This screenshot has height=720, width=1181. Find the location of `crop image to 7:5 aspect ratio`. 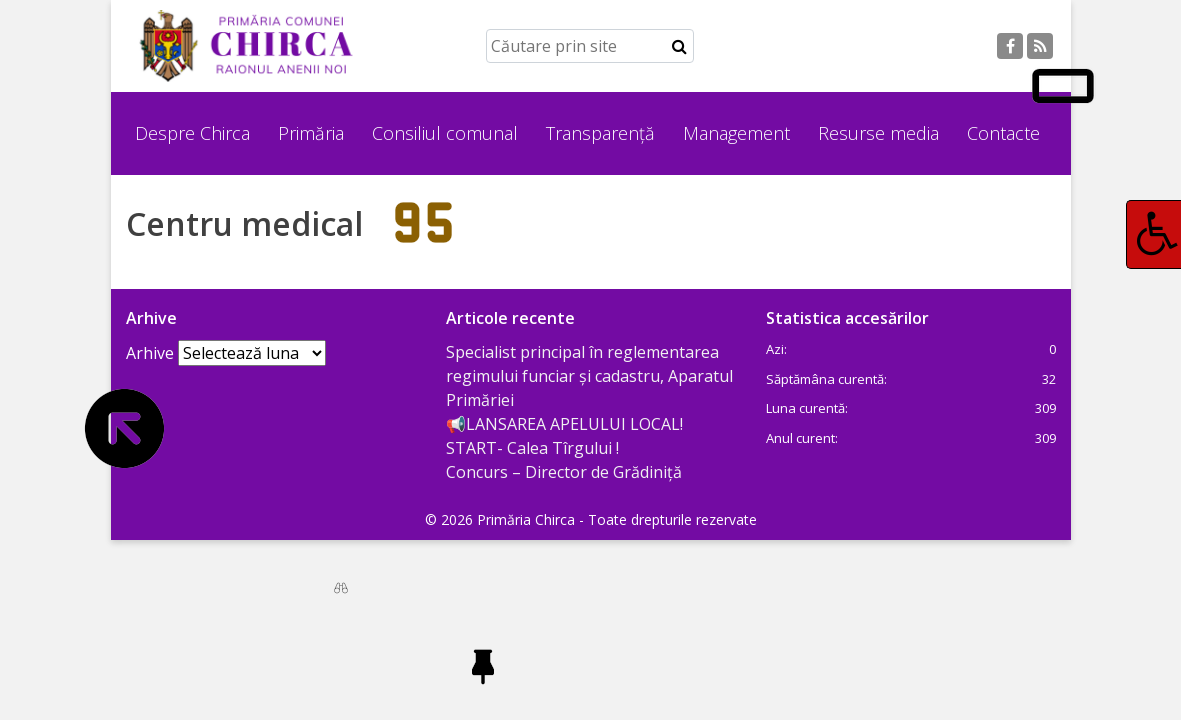

crop image to 7:5 aspect ratio is located at coordinates (1063, 86).